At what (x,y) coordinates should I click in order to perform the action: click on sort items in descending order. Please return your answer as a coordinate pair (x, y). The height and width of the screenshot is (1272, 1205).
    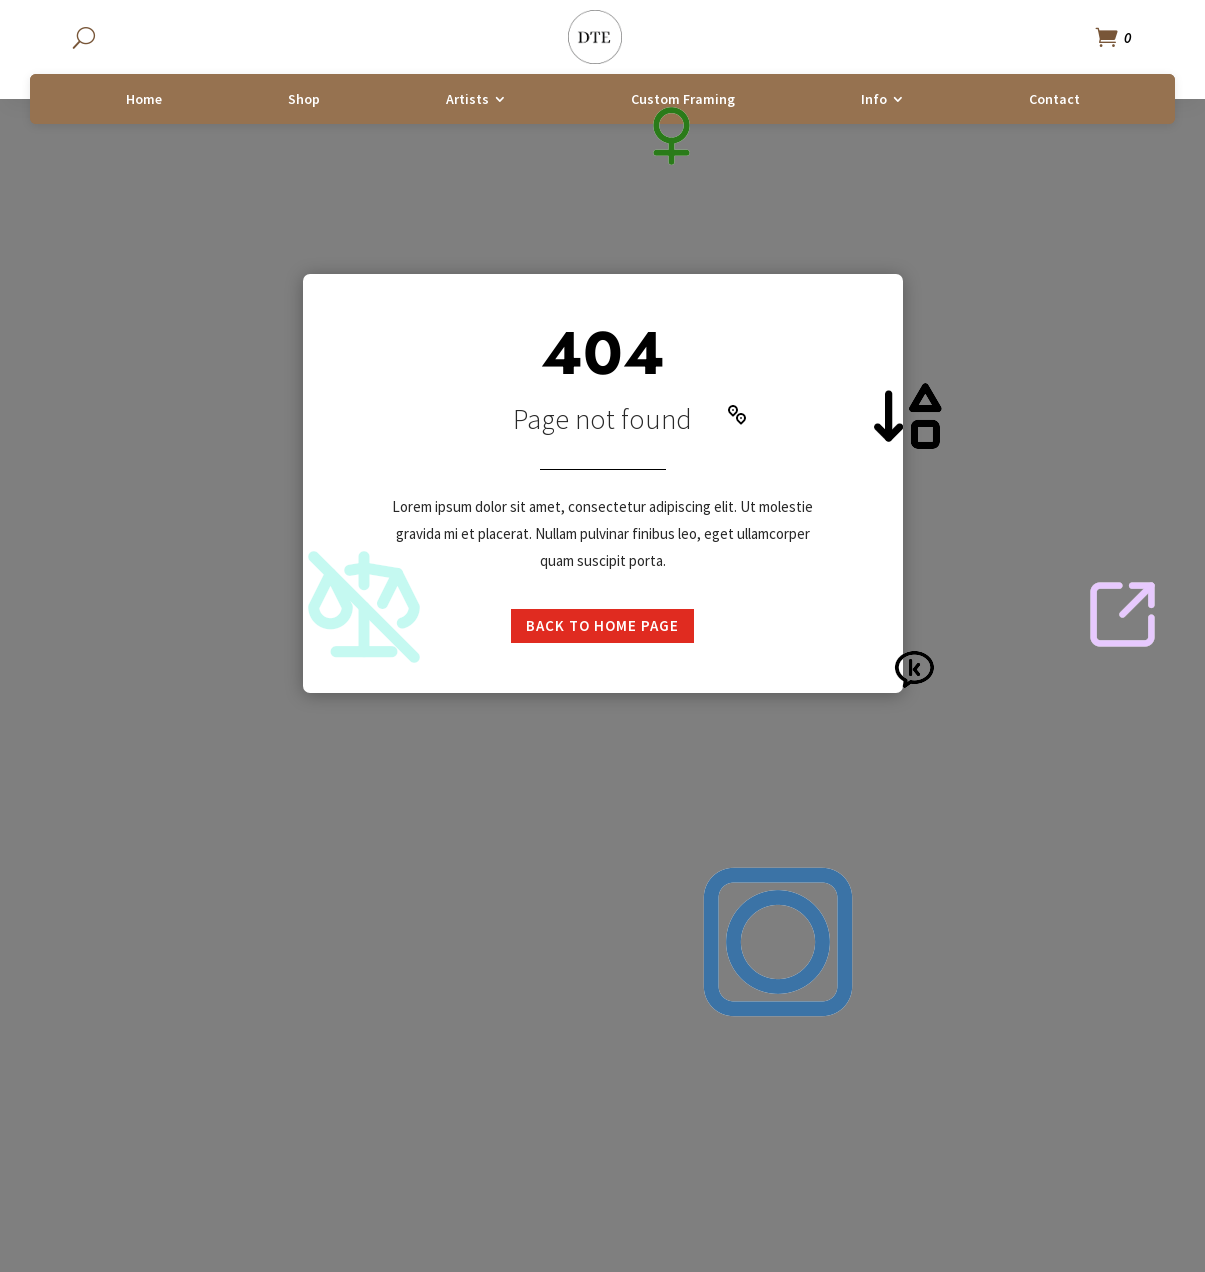
    Looking at the image, I should click on (907, 416).